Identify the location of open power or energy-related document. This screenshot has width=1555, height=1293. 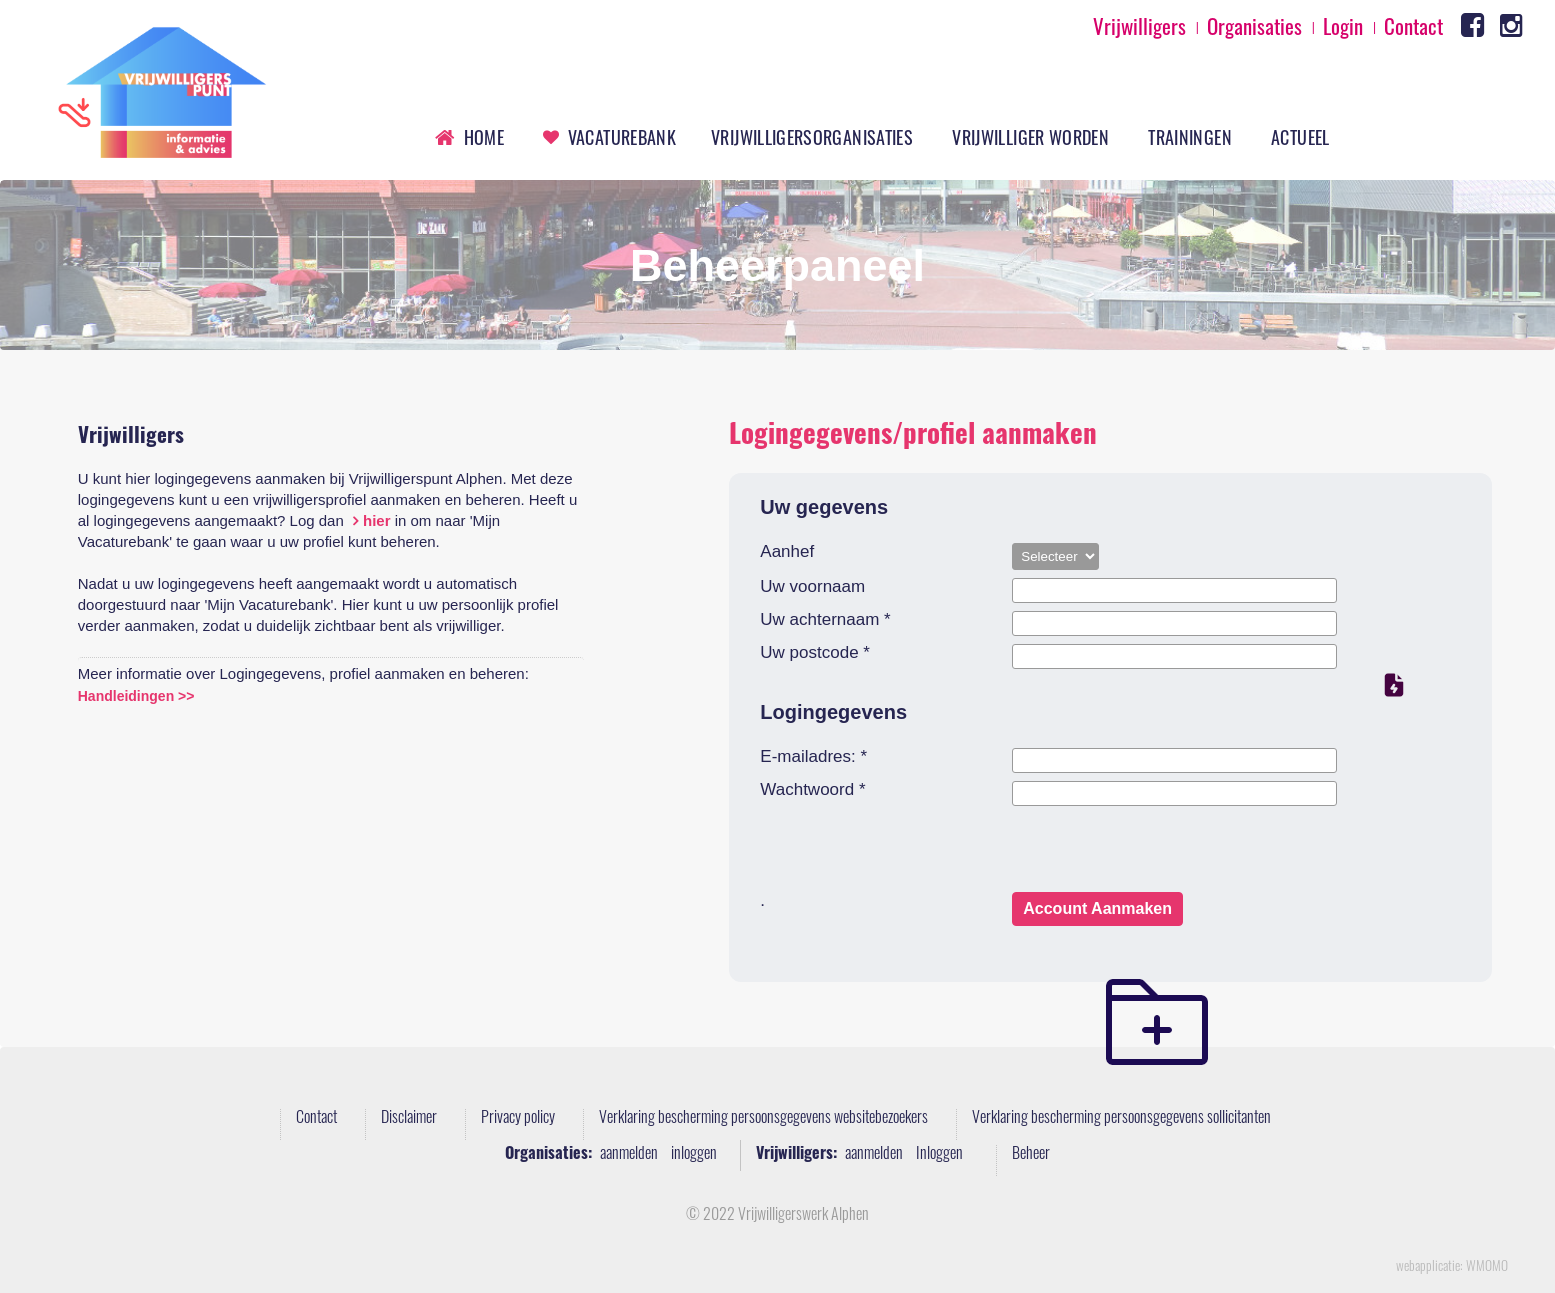
(1394, 685).